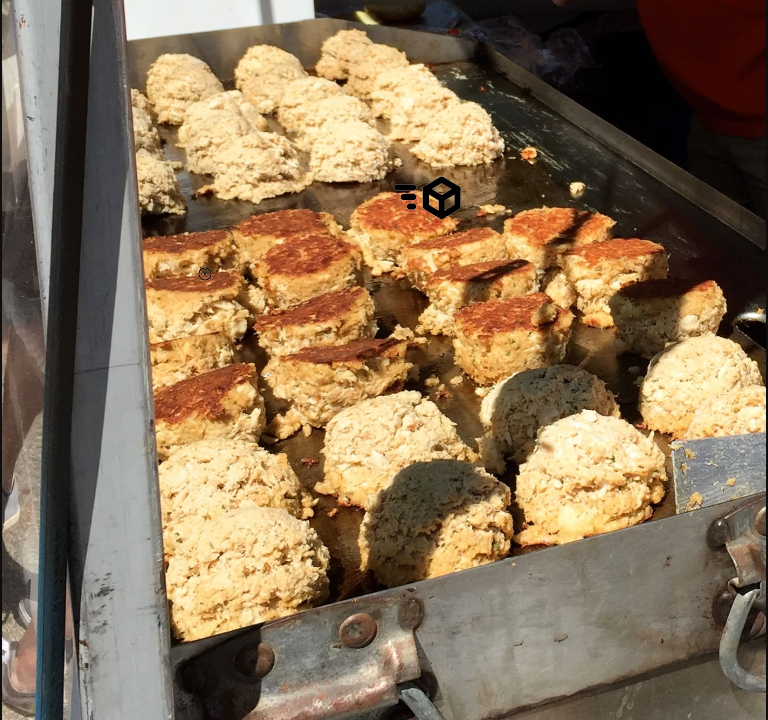 The width and height of the screenshot is (768, 720). What do you see at coordinates (429, 197) in the screenshot?
I see `send or ship a package` at bounding box center [429, 197].